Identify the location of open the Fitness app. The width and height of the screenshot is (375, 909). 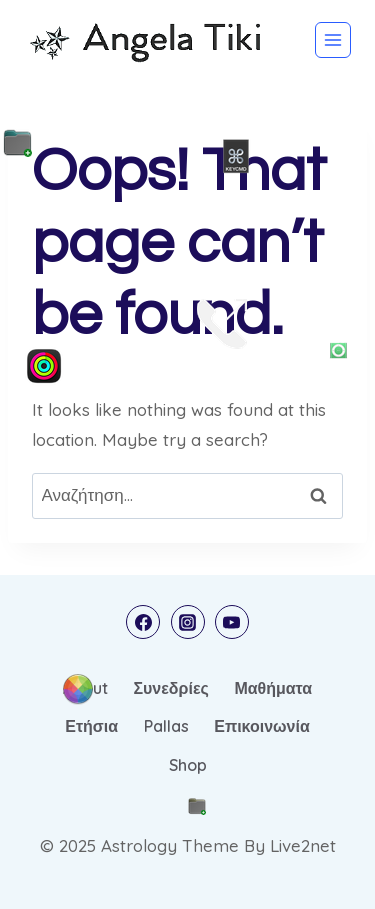
(44, 366).